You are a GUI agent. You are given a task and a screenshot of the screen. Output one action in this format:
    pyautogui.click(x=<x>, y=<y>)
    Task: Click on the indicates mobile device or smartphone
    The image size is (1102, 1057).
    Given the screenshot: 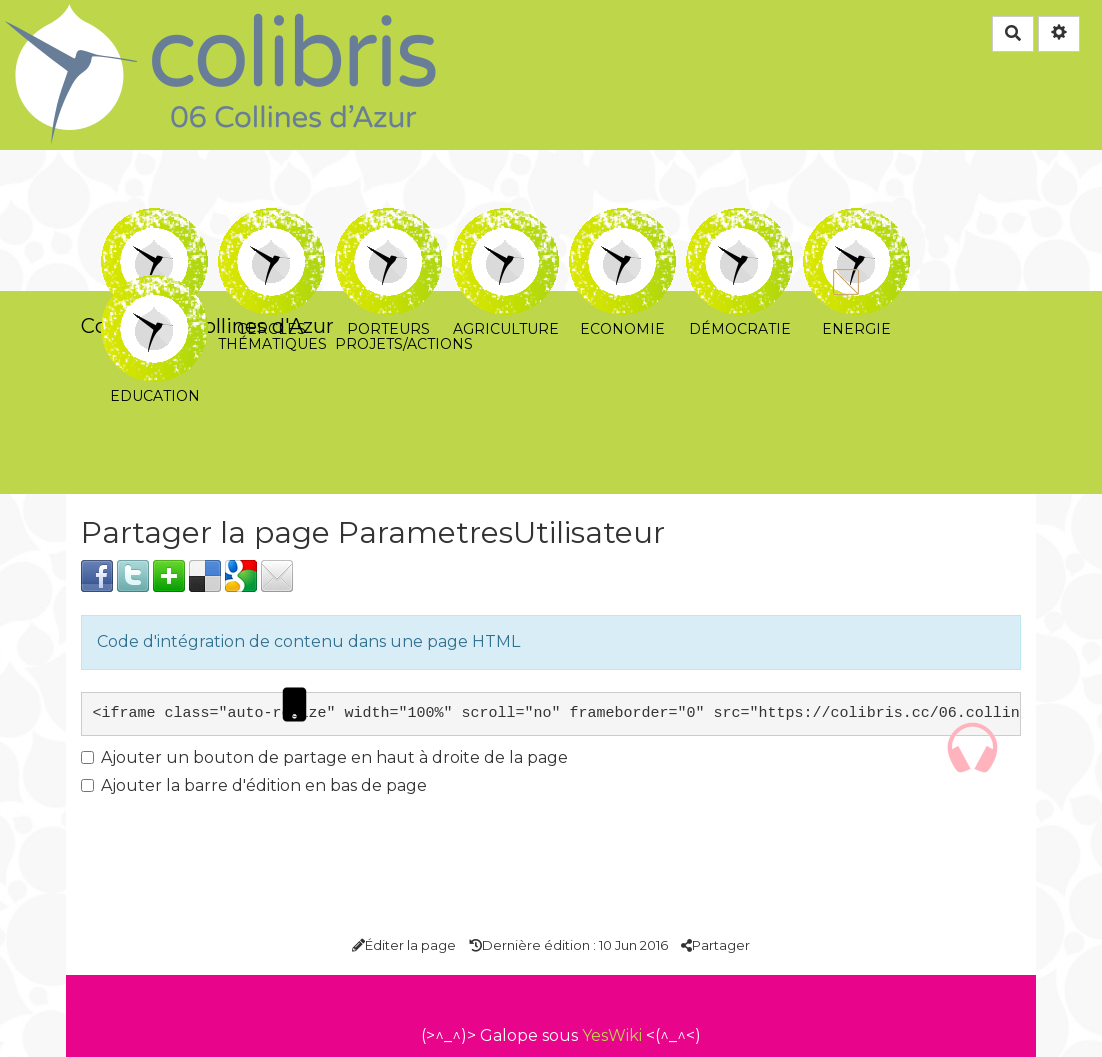 What is the action you would take?
    pyautogui.click(x=294, y=704)
    